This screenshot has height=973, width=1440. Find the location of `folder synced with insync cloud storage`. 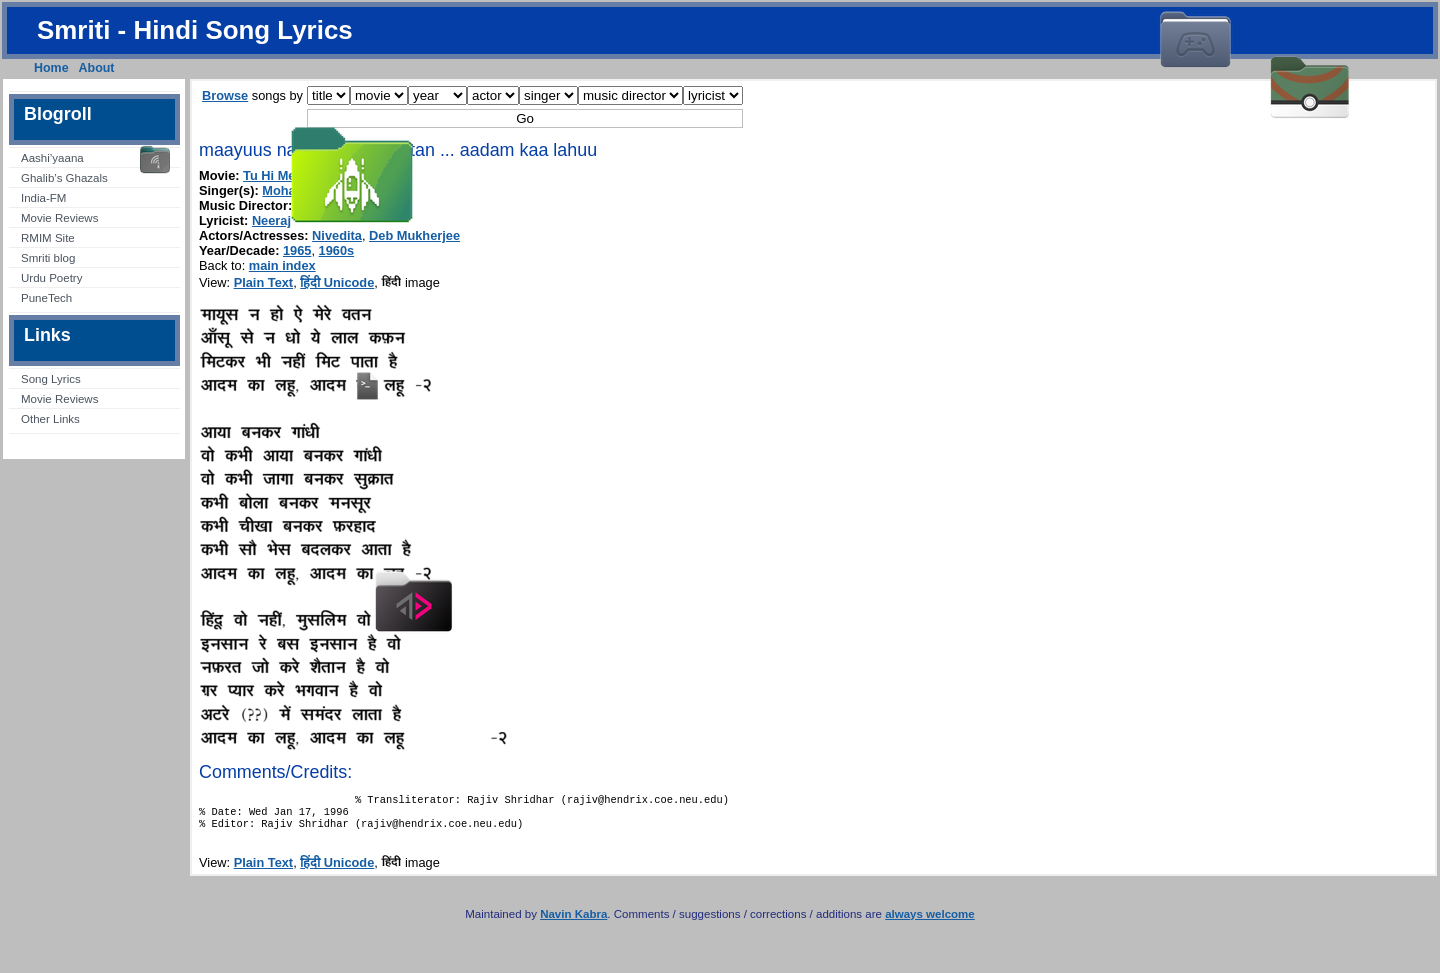

folder synced with insync cloud storage is located at coordinates (155, 159).